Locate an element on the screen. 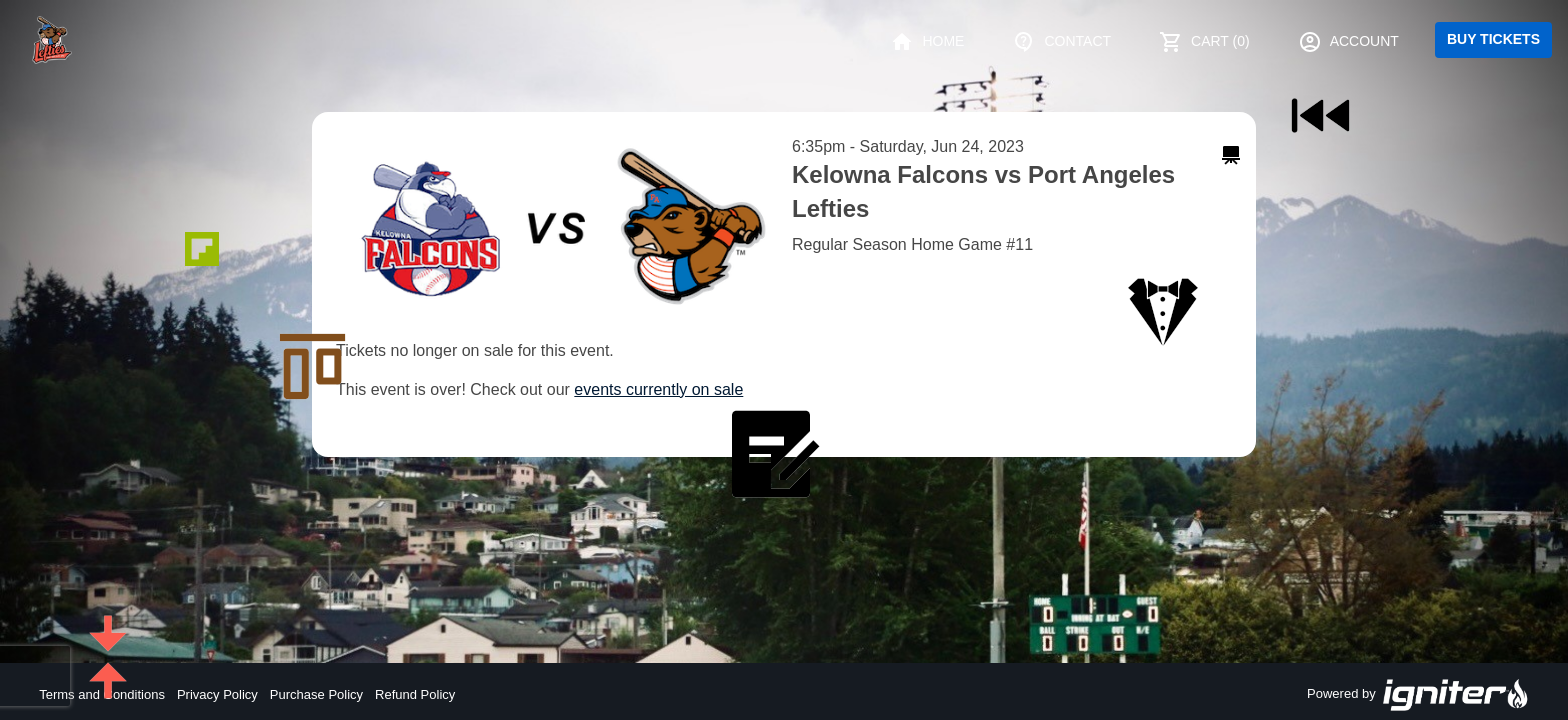  skip to the beginning of the track is located at coordinates (1320, 115).